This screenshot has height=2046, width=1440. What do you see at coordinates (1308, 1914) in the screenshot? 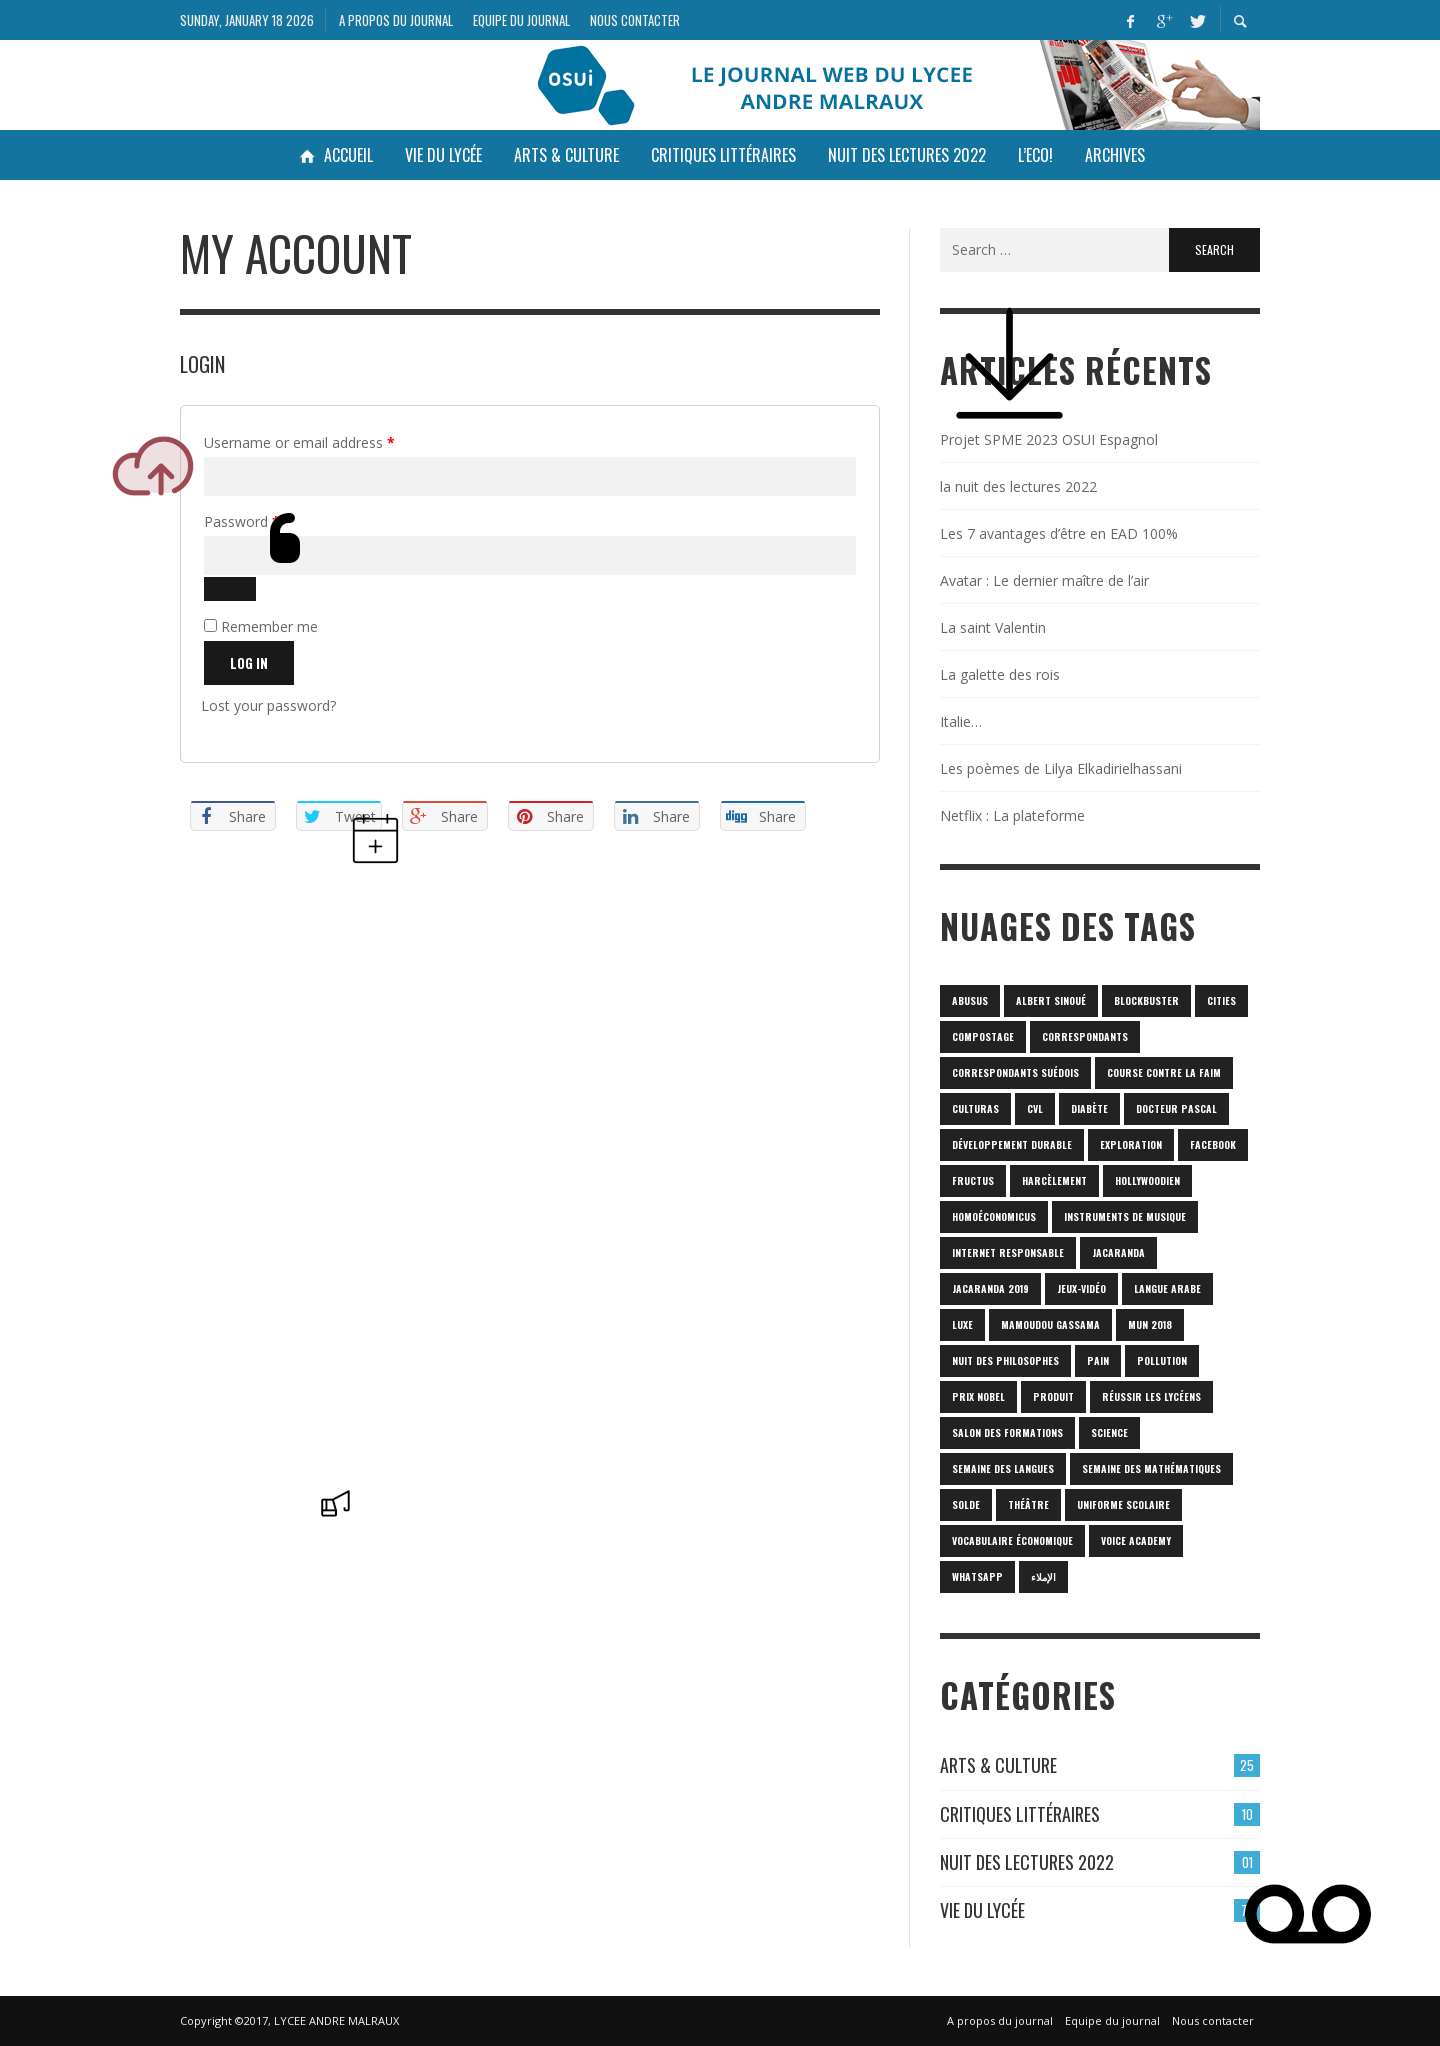
I see `access voicemail messages` at bounding box center [1308, 1914].